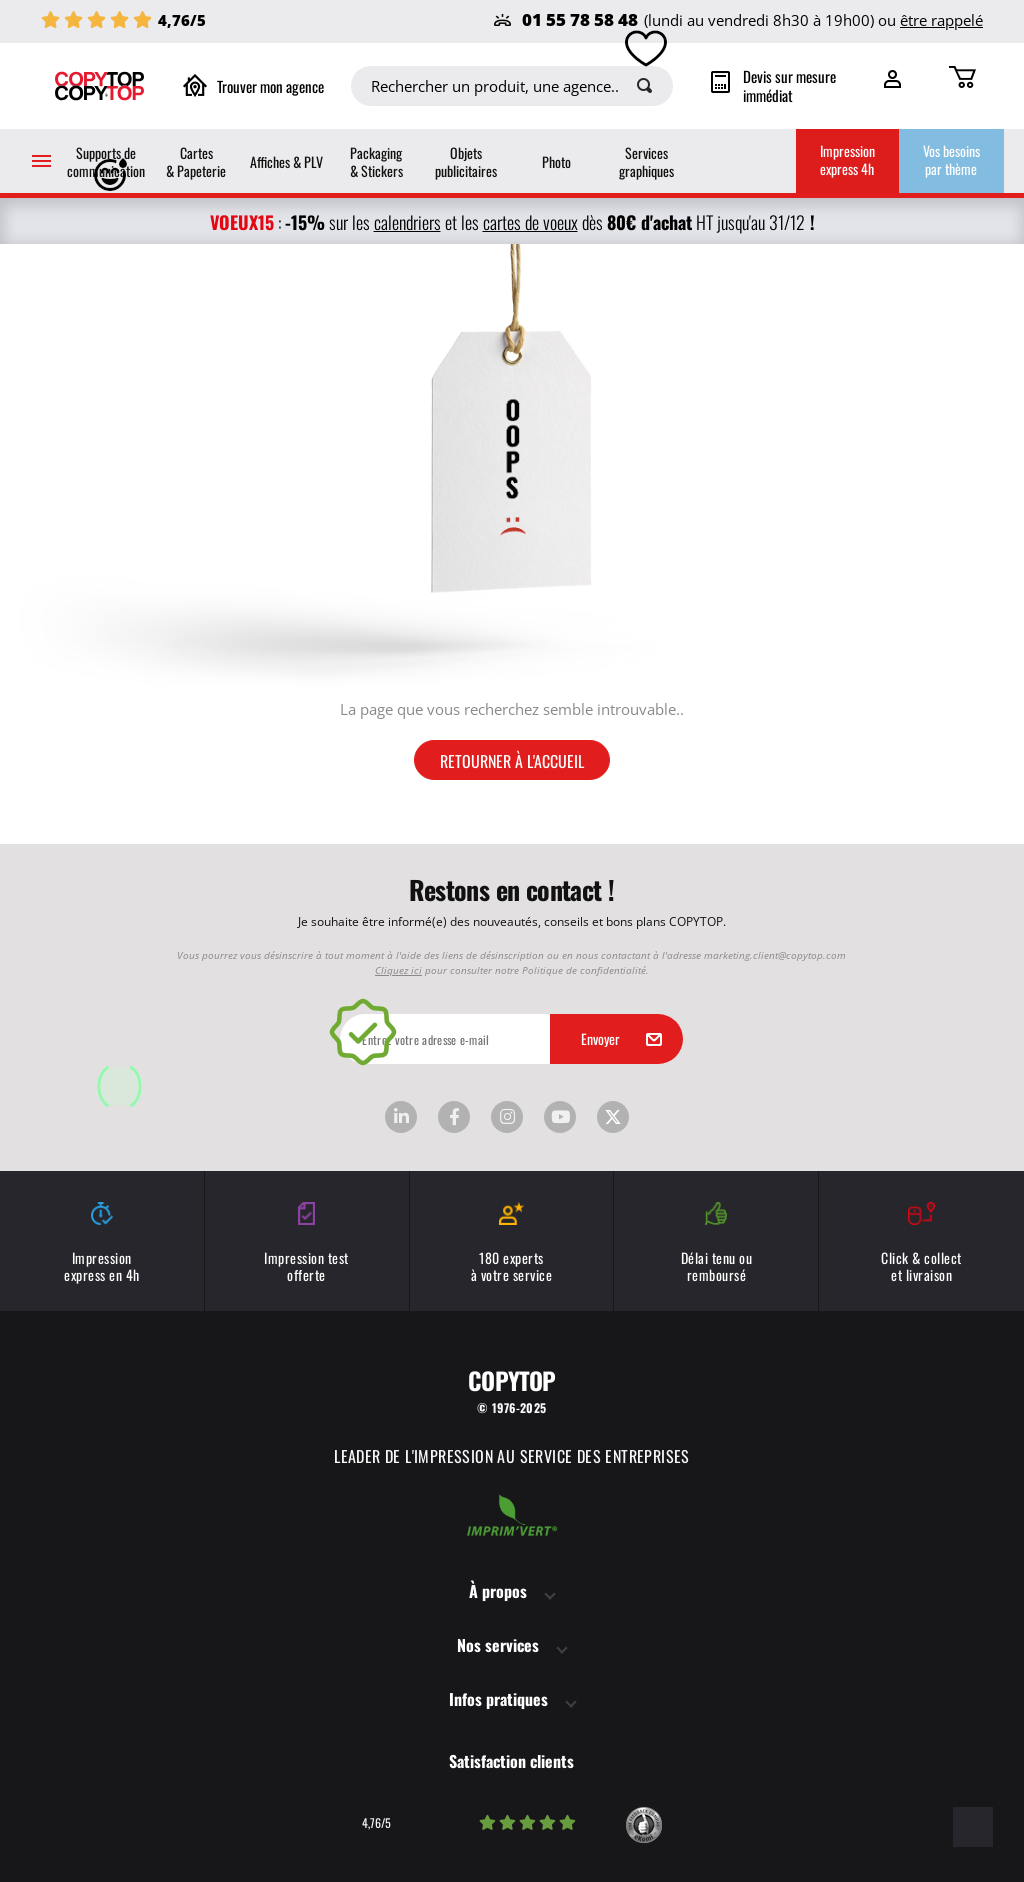  I want to click on verified or authenticated status, so click(363, 1032).